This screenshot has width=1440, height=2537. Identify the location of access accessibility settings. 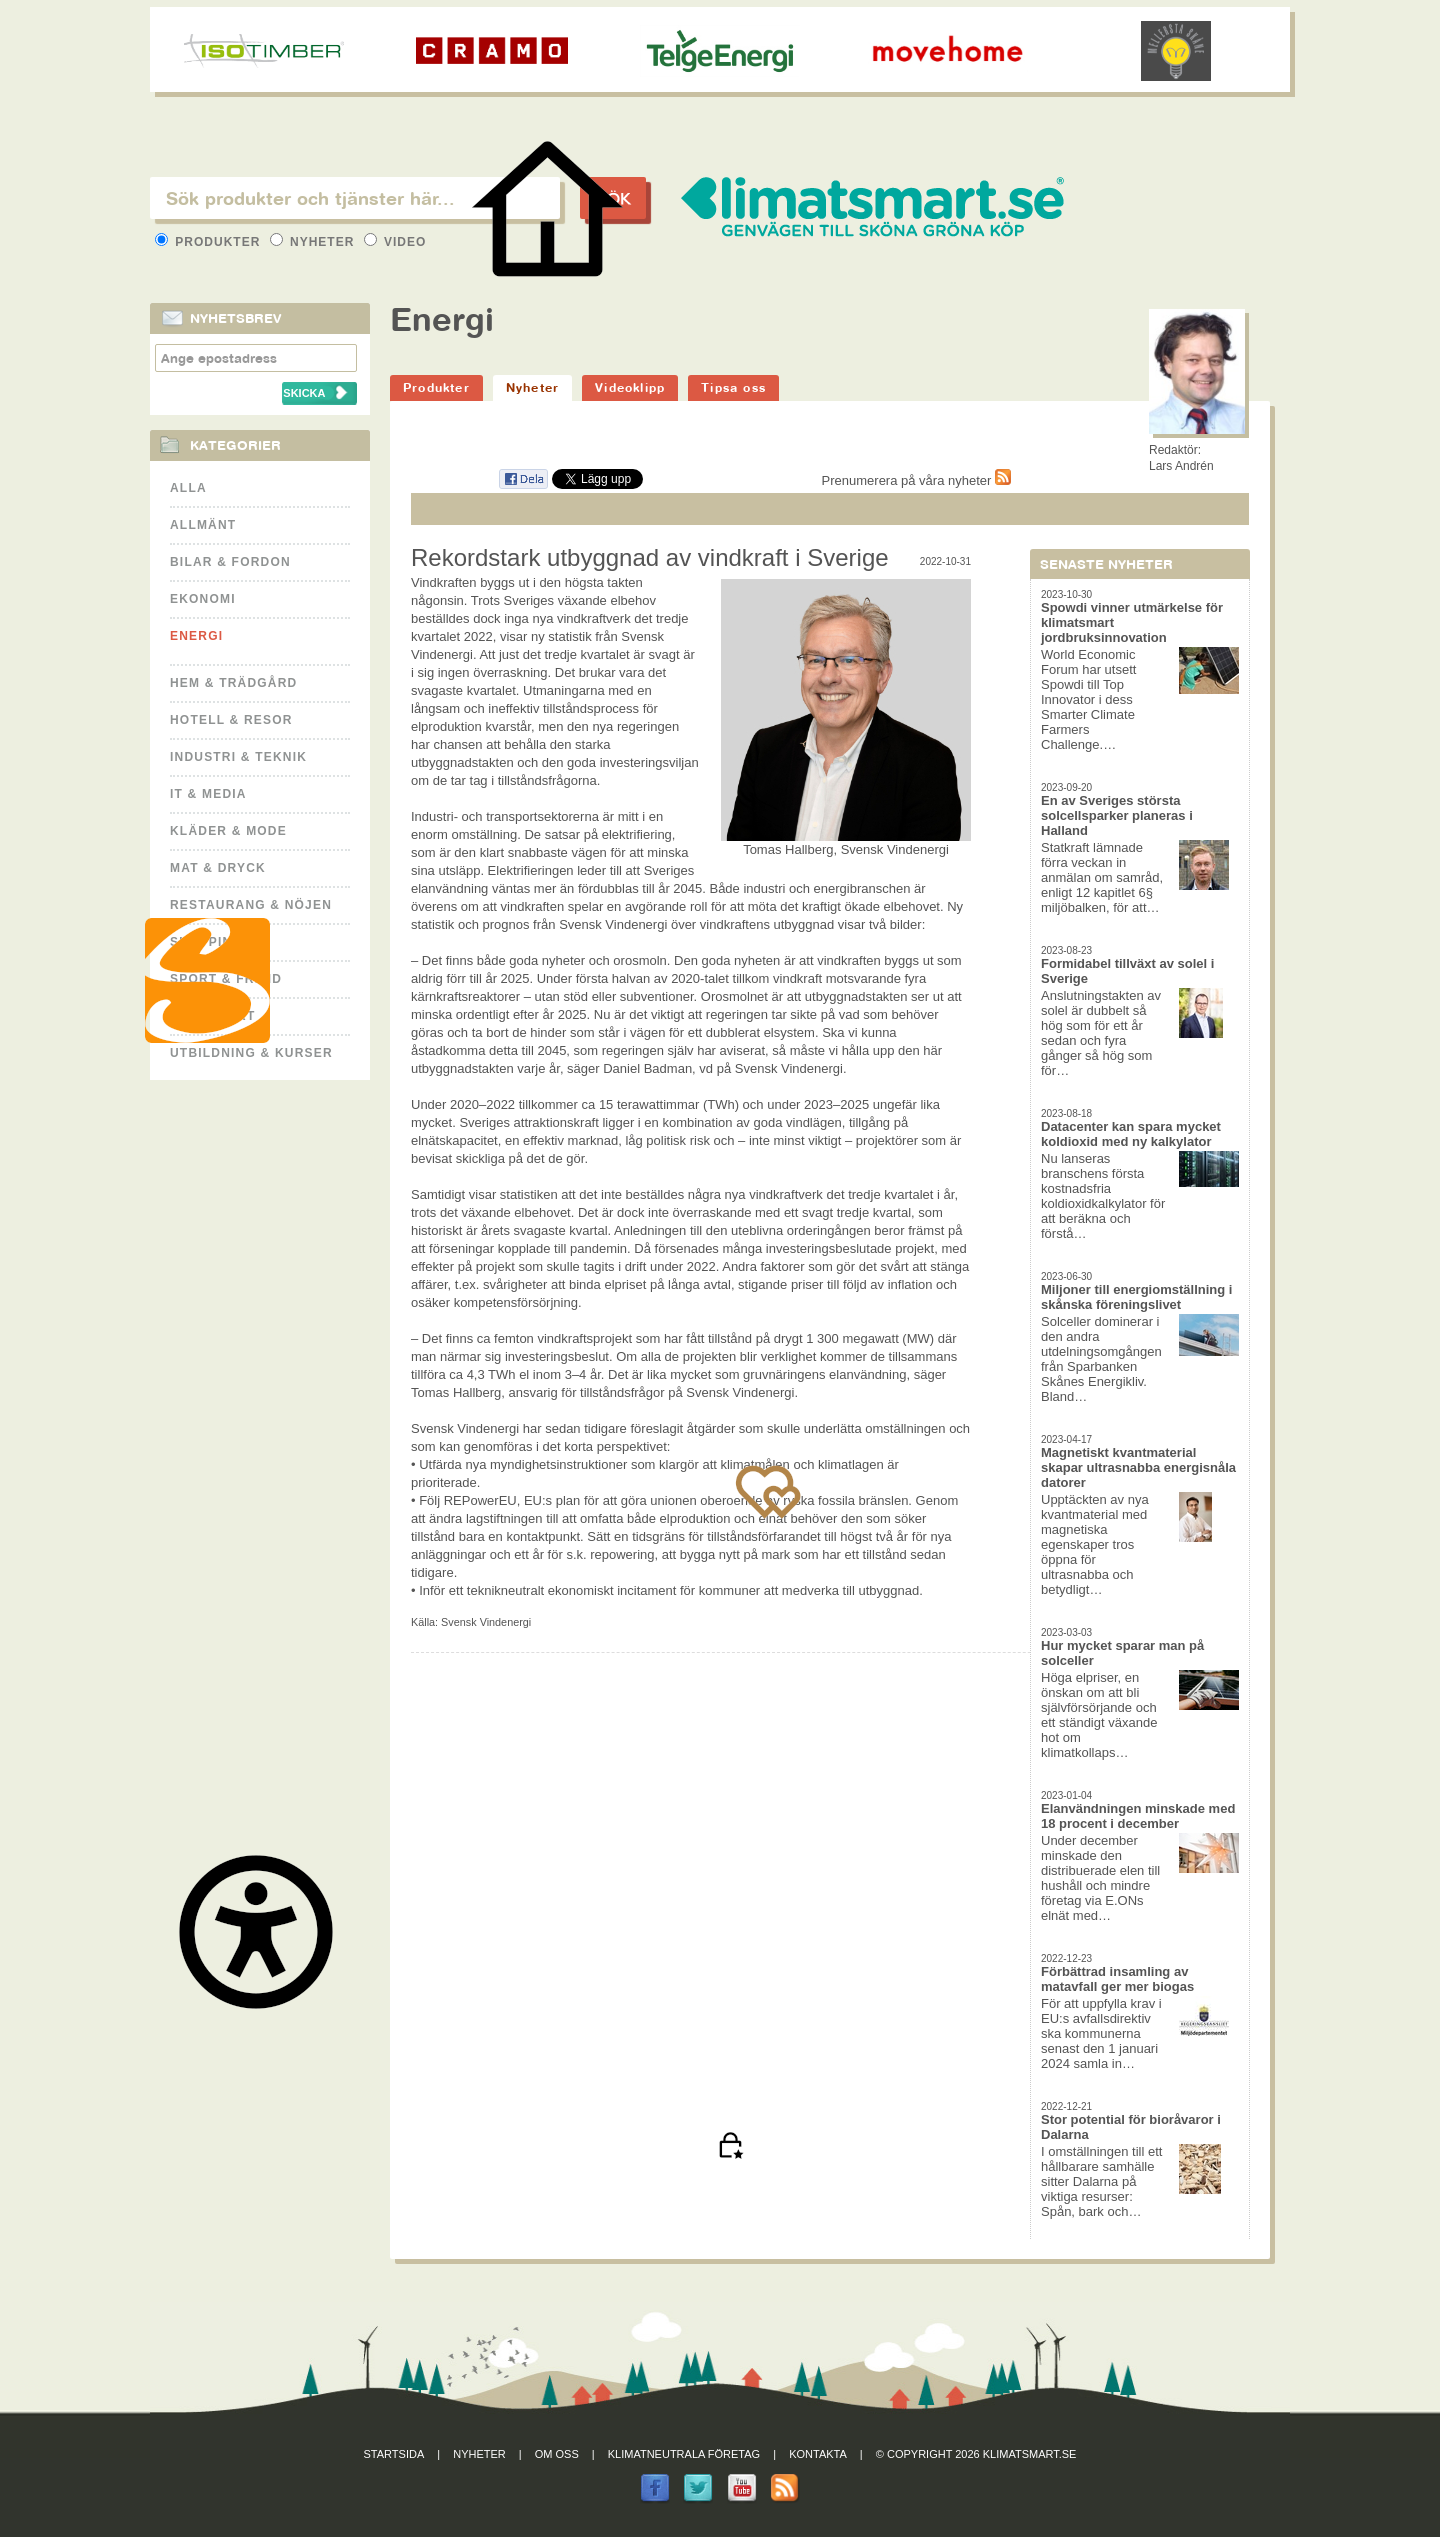
(256, 1932).